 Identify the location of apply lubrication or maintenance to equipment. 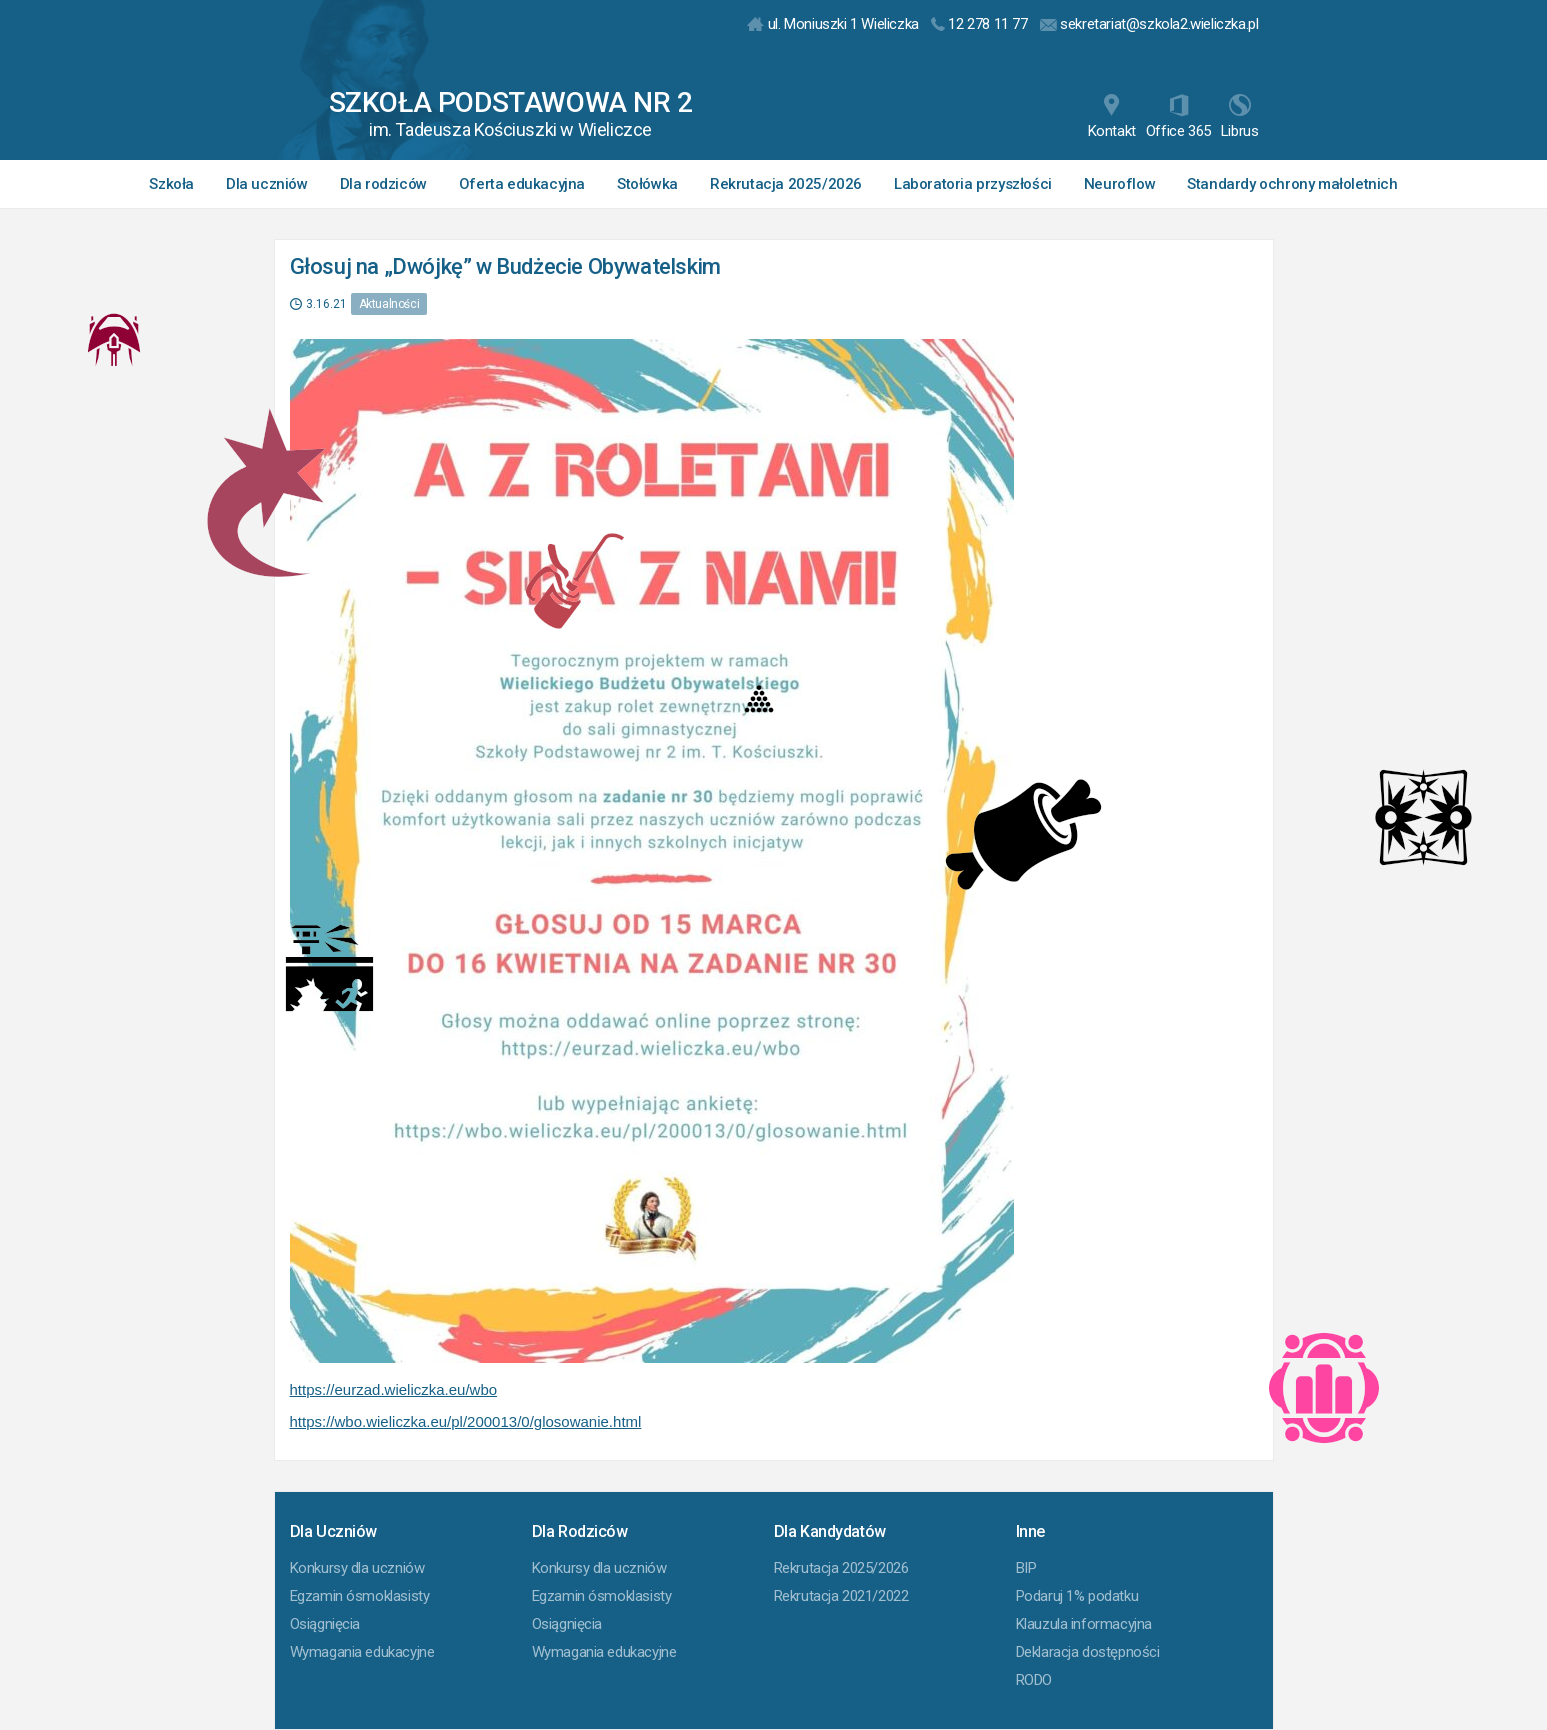
(575, 581).